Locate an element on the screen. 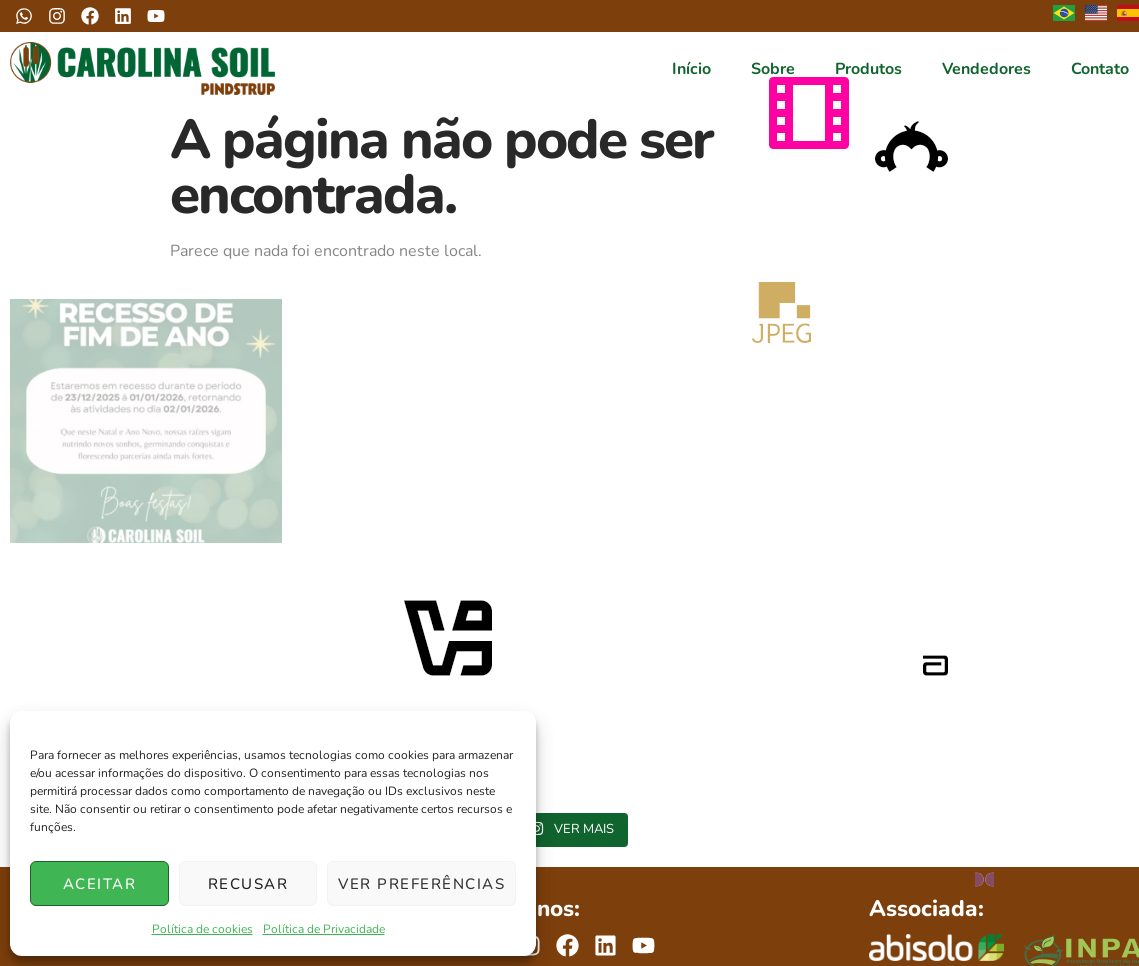 The width and height of the screenshot is (1139, 966). open VirtualBox virtual machine manager is located at coordinates (448, 638).